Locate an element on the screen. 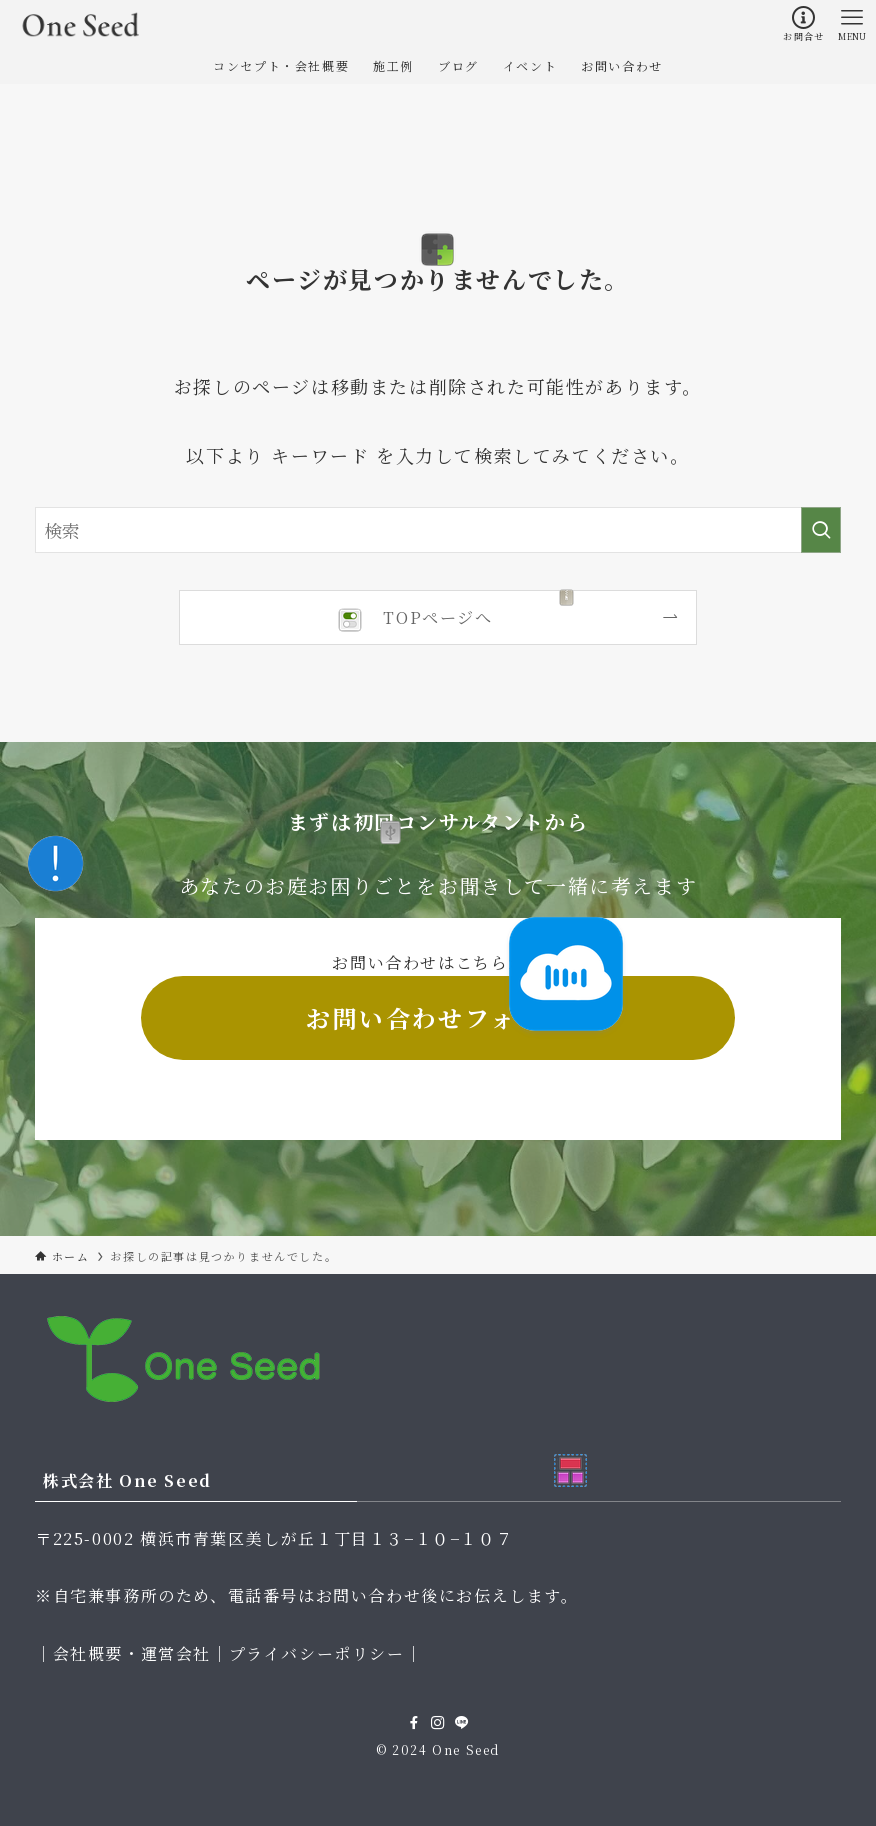 Image resolution: width=876 pixels, height=1826 pixels. access connected USB storage device is located at coordinates (390, 832).